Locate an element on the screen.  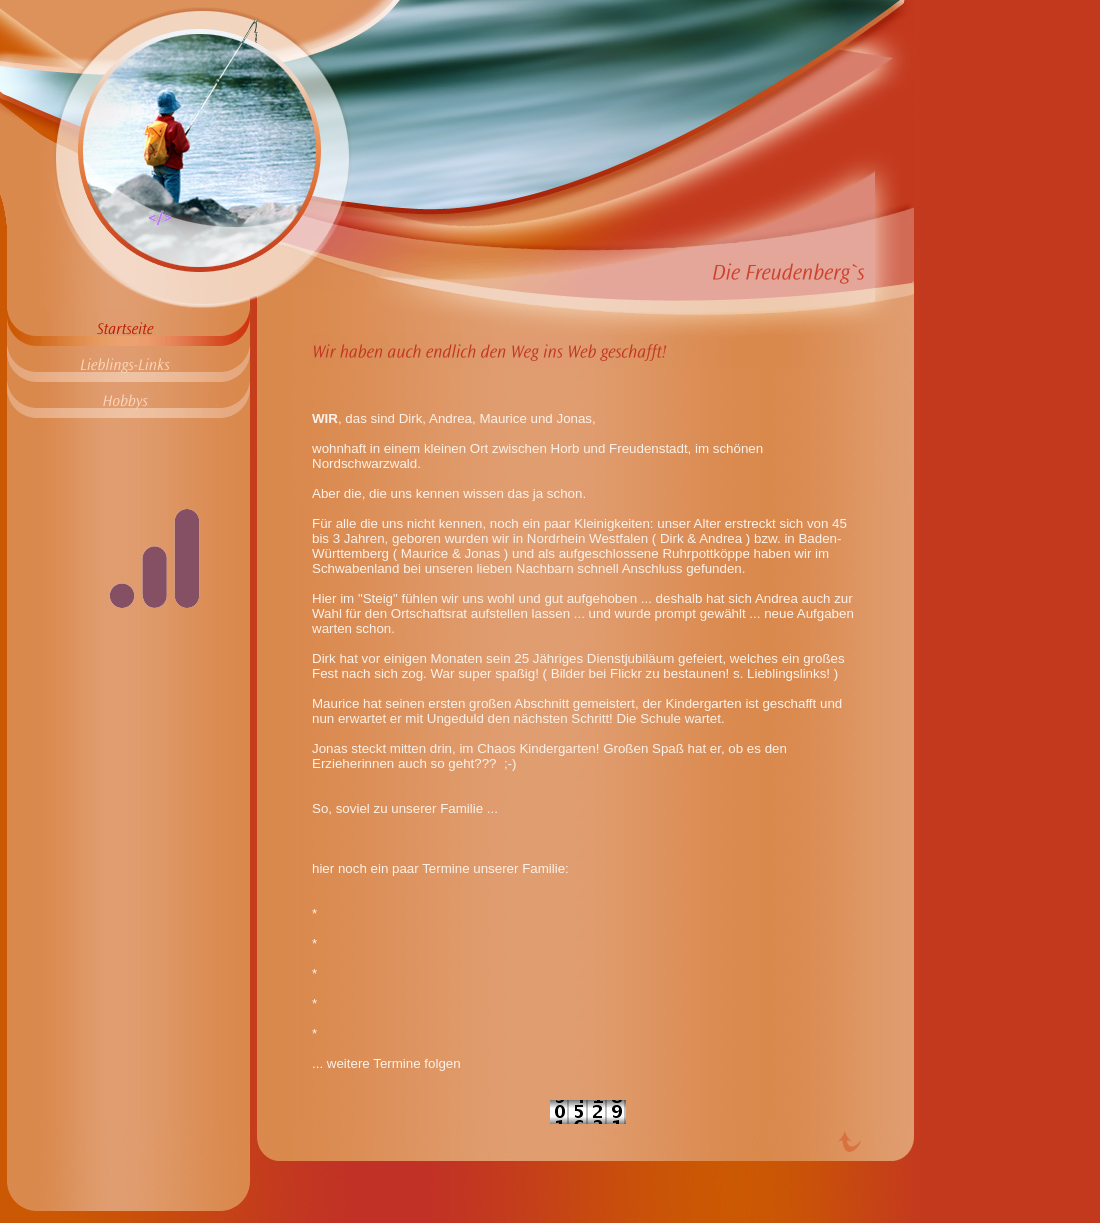
open Google Analytics dashboard is located at coordinates (154, 558).